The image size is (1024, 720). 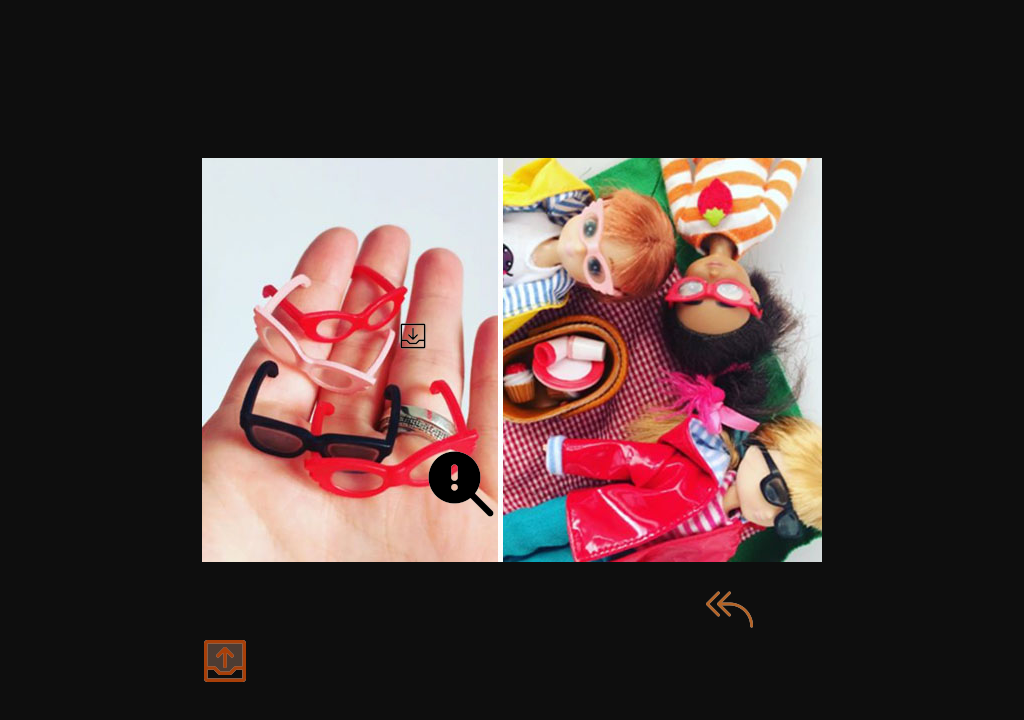 I want to click on upload a file from your device, so click(x=225, y=661).